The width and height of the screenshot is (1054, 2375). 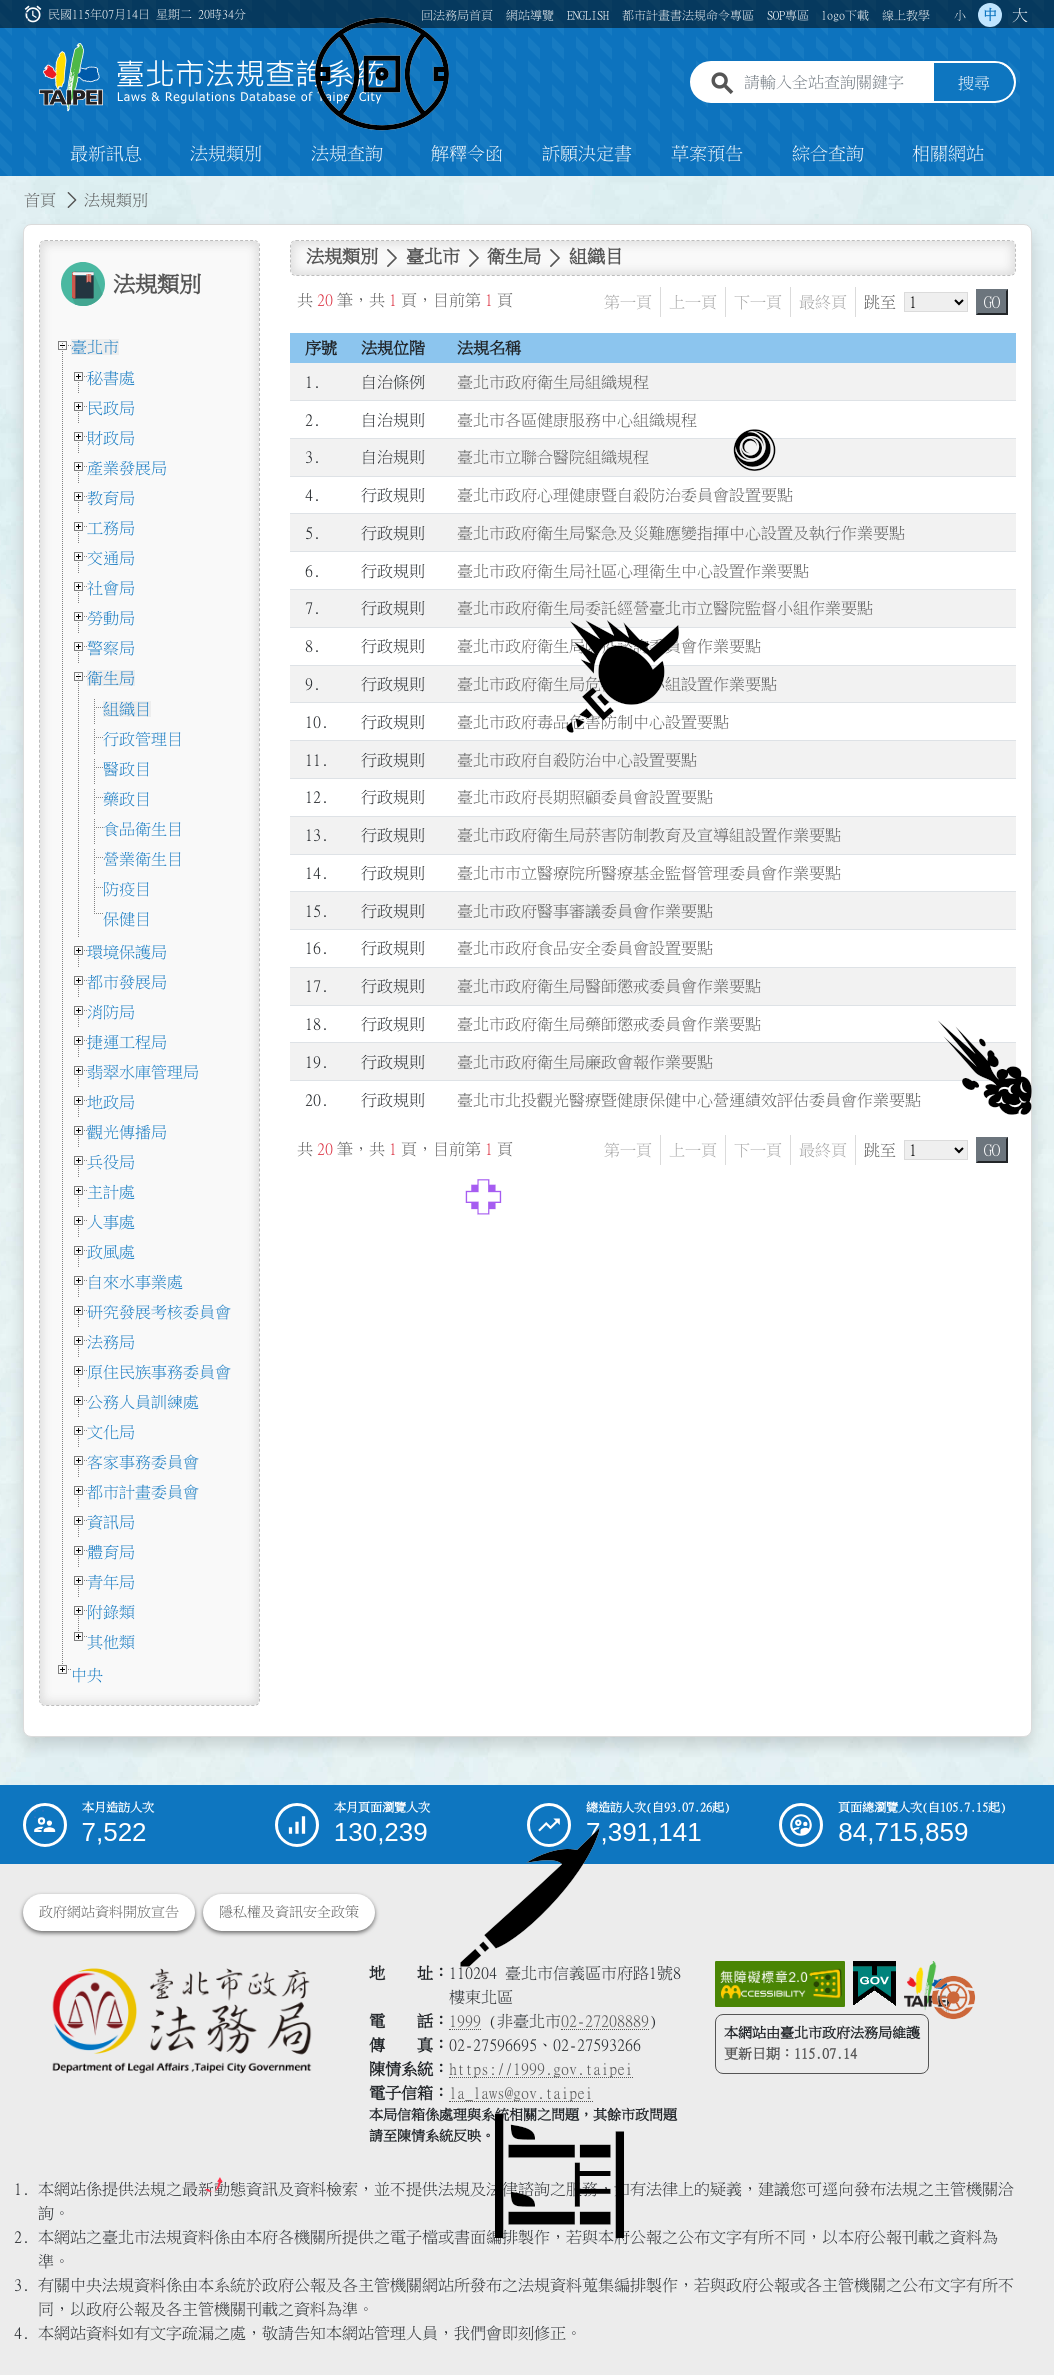 What do you see at coordinates (559, 2173) in the screenshot?
I see `view shared room or dormitory accommodations` at bounding box center [559, 2173].